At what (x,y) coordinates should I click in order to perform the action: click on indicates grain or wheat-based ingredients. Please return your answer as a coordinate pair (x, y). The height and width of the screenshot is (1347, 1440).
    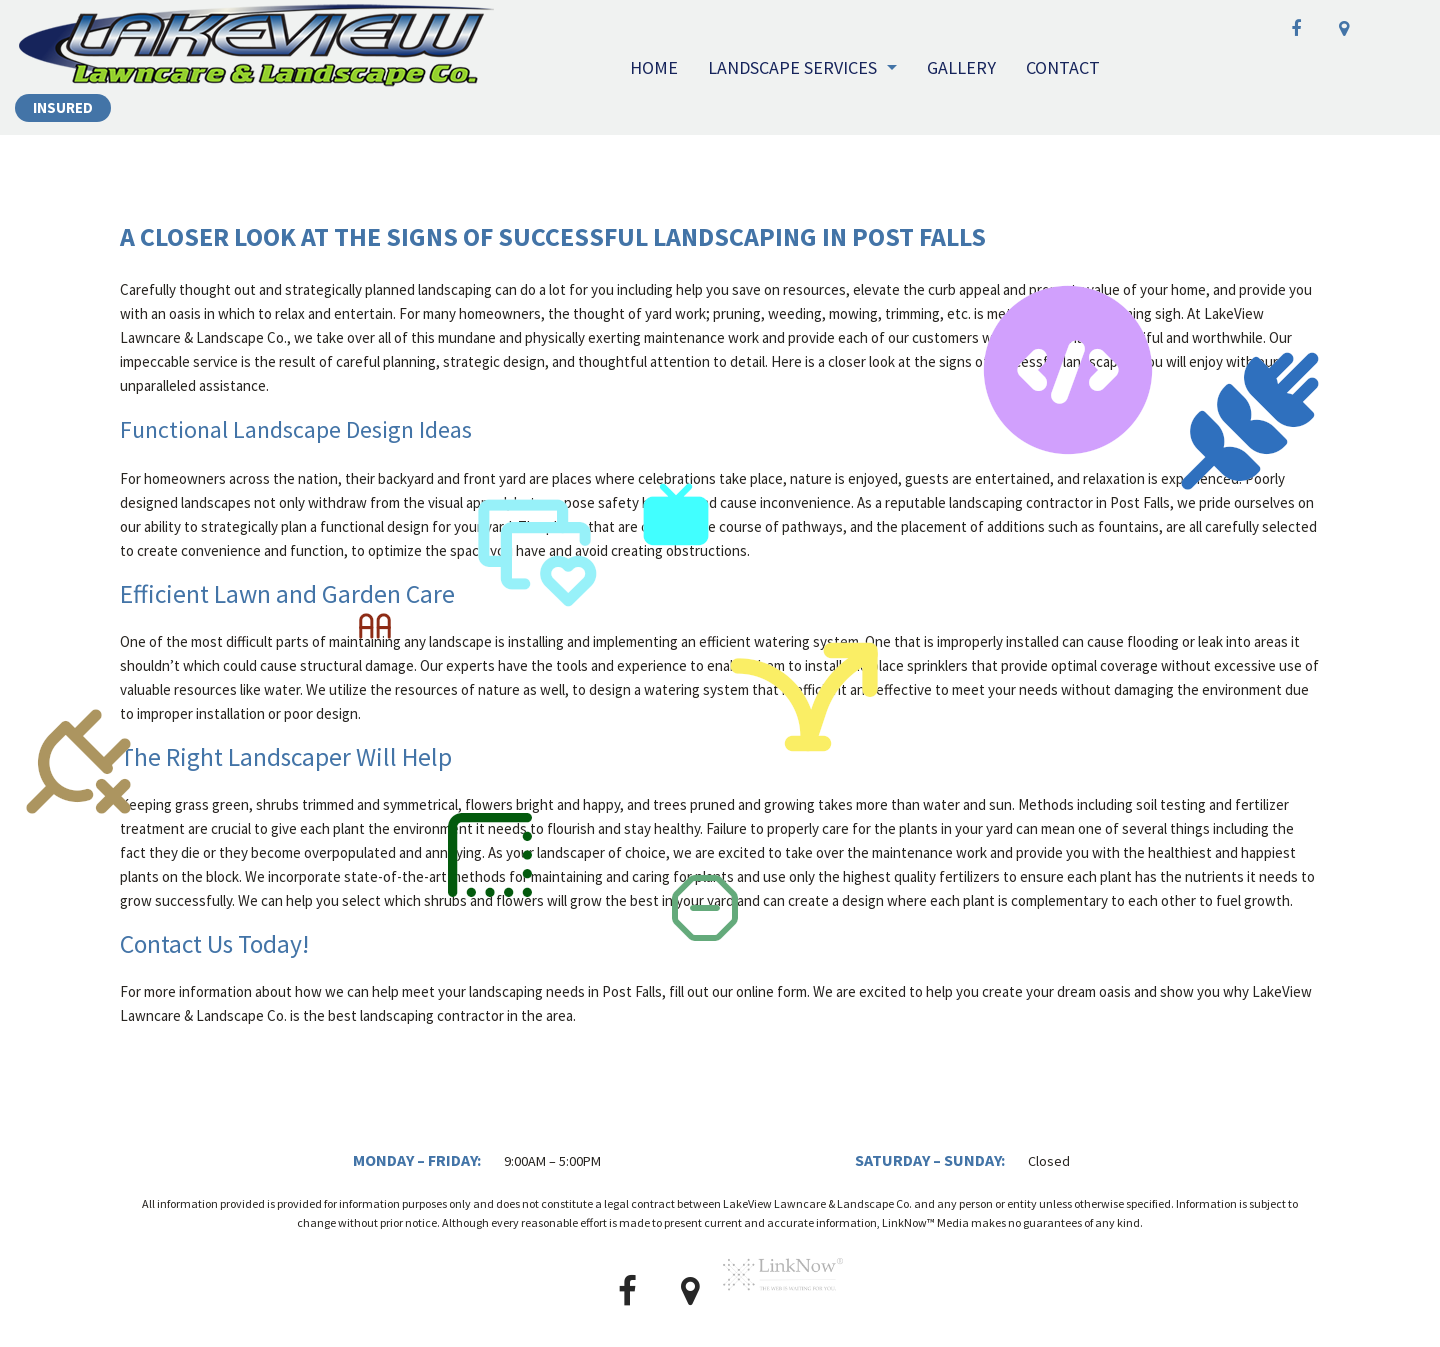
    Looking at the image, I should click on (1254, 417).